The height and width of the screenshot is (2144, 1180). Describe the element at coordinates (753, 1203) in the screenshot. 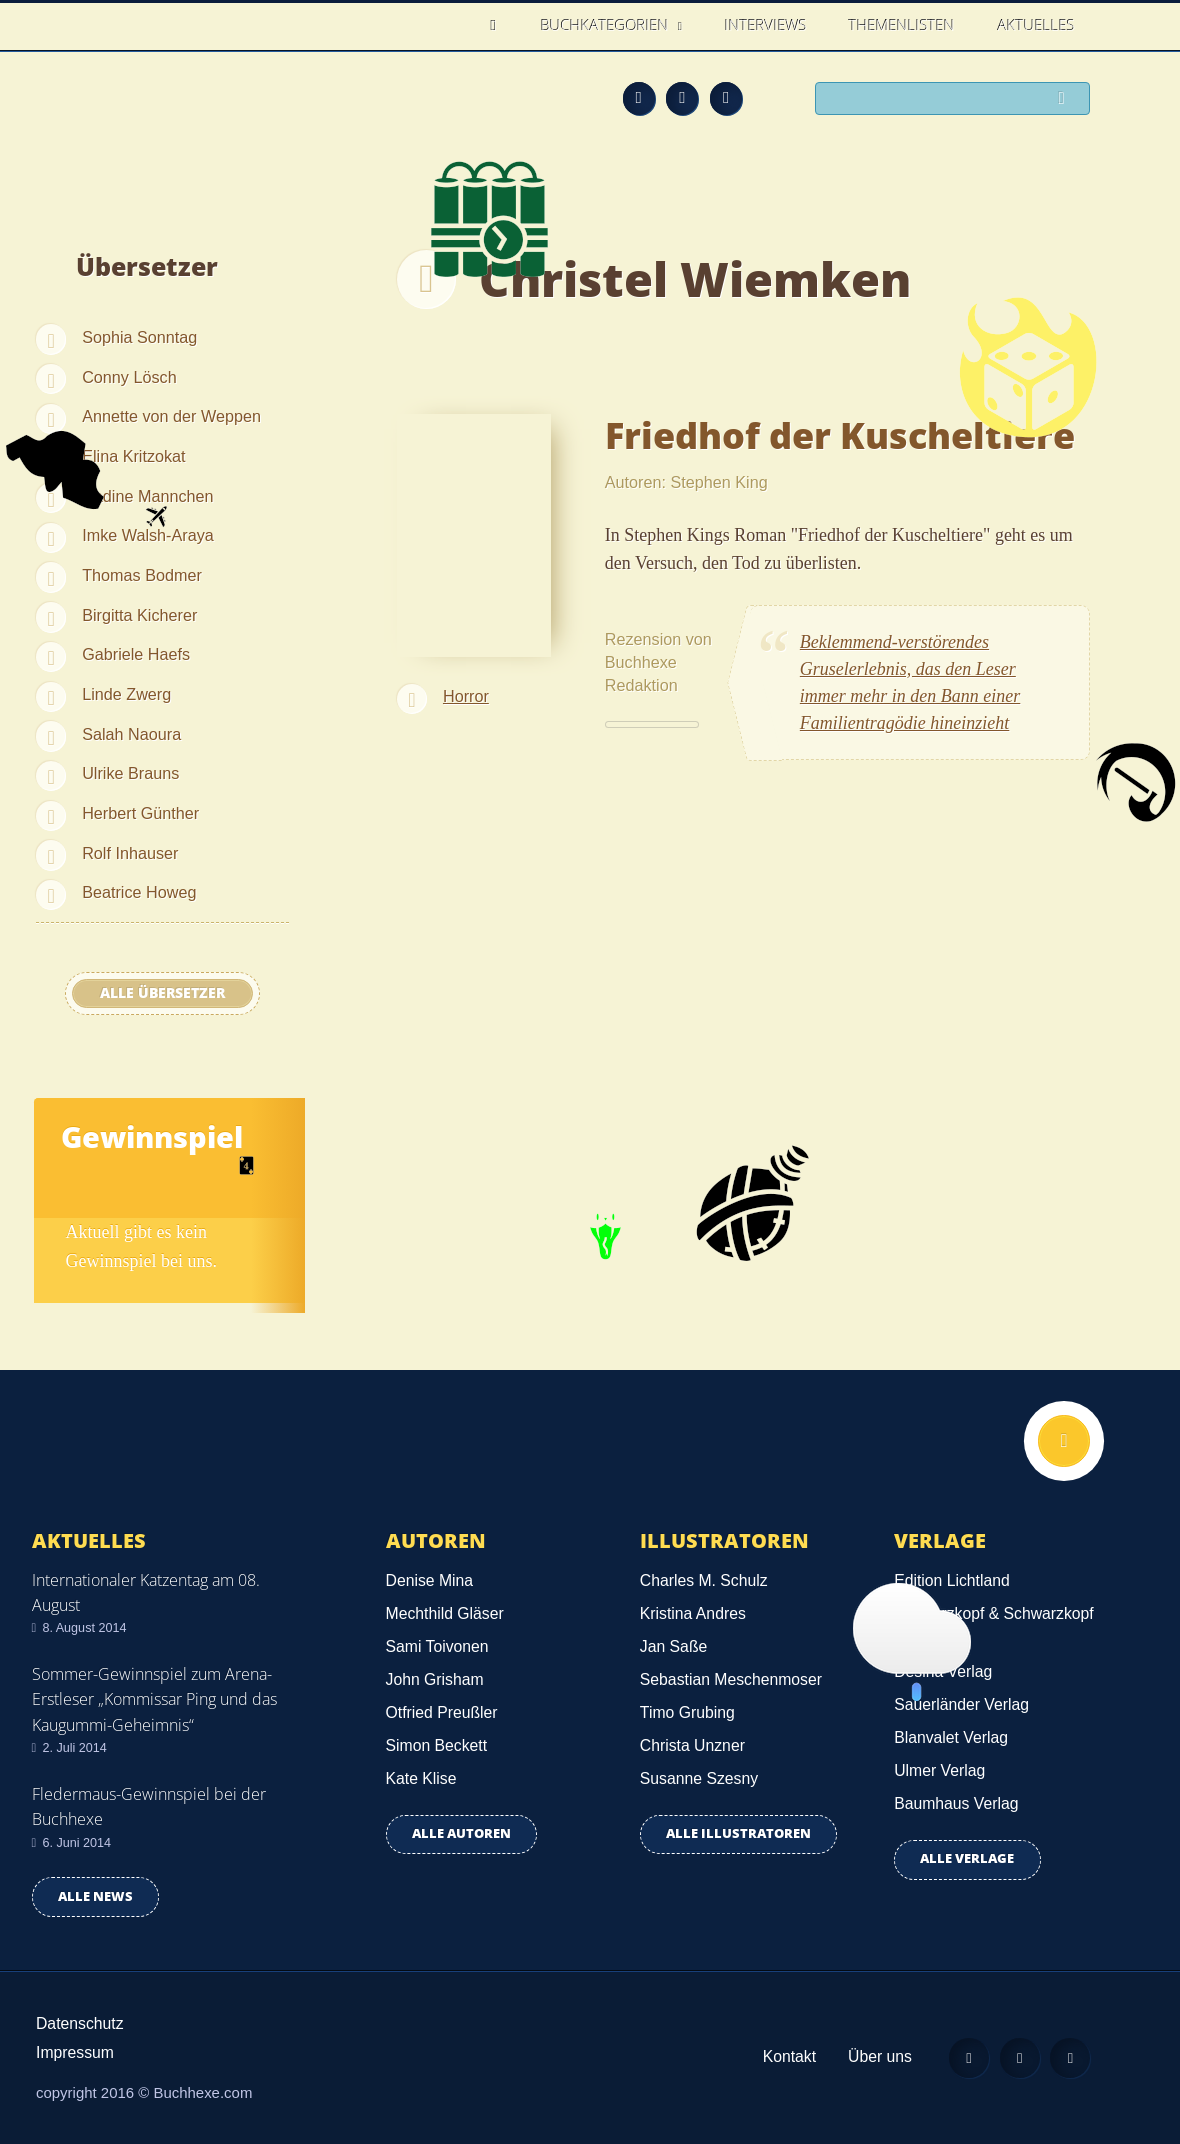

I see `use a potion or consumable item` at that location.